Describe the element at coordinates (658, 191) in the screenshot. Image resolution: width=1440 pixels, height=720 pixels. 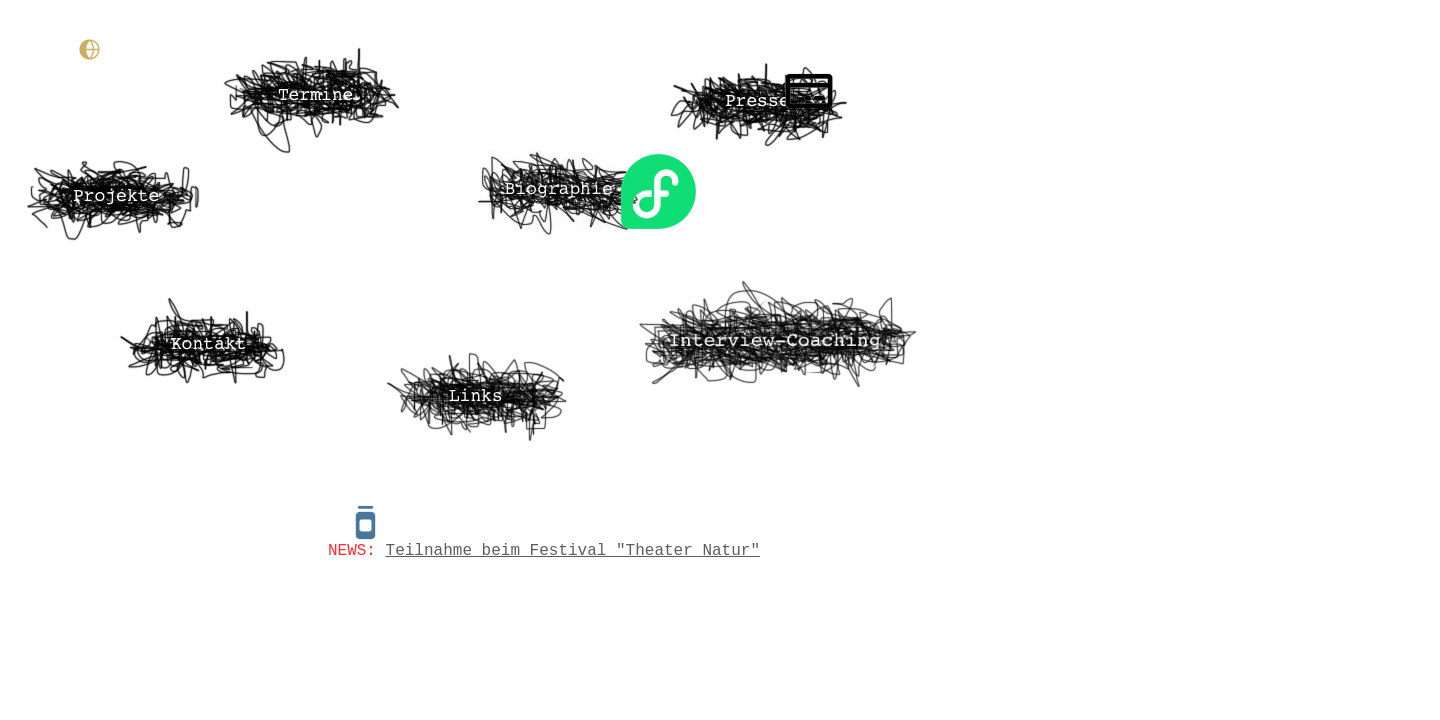
I see `Fedora Linux logo` at that location.